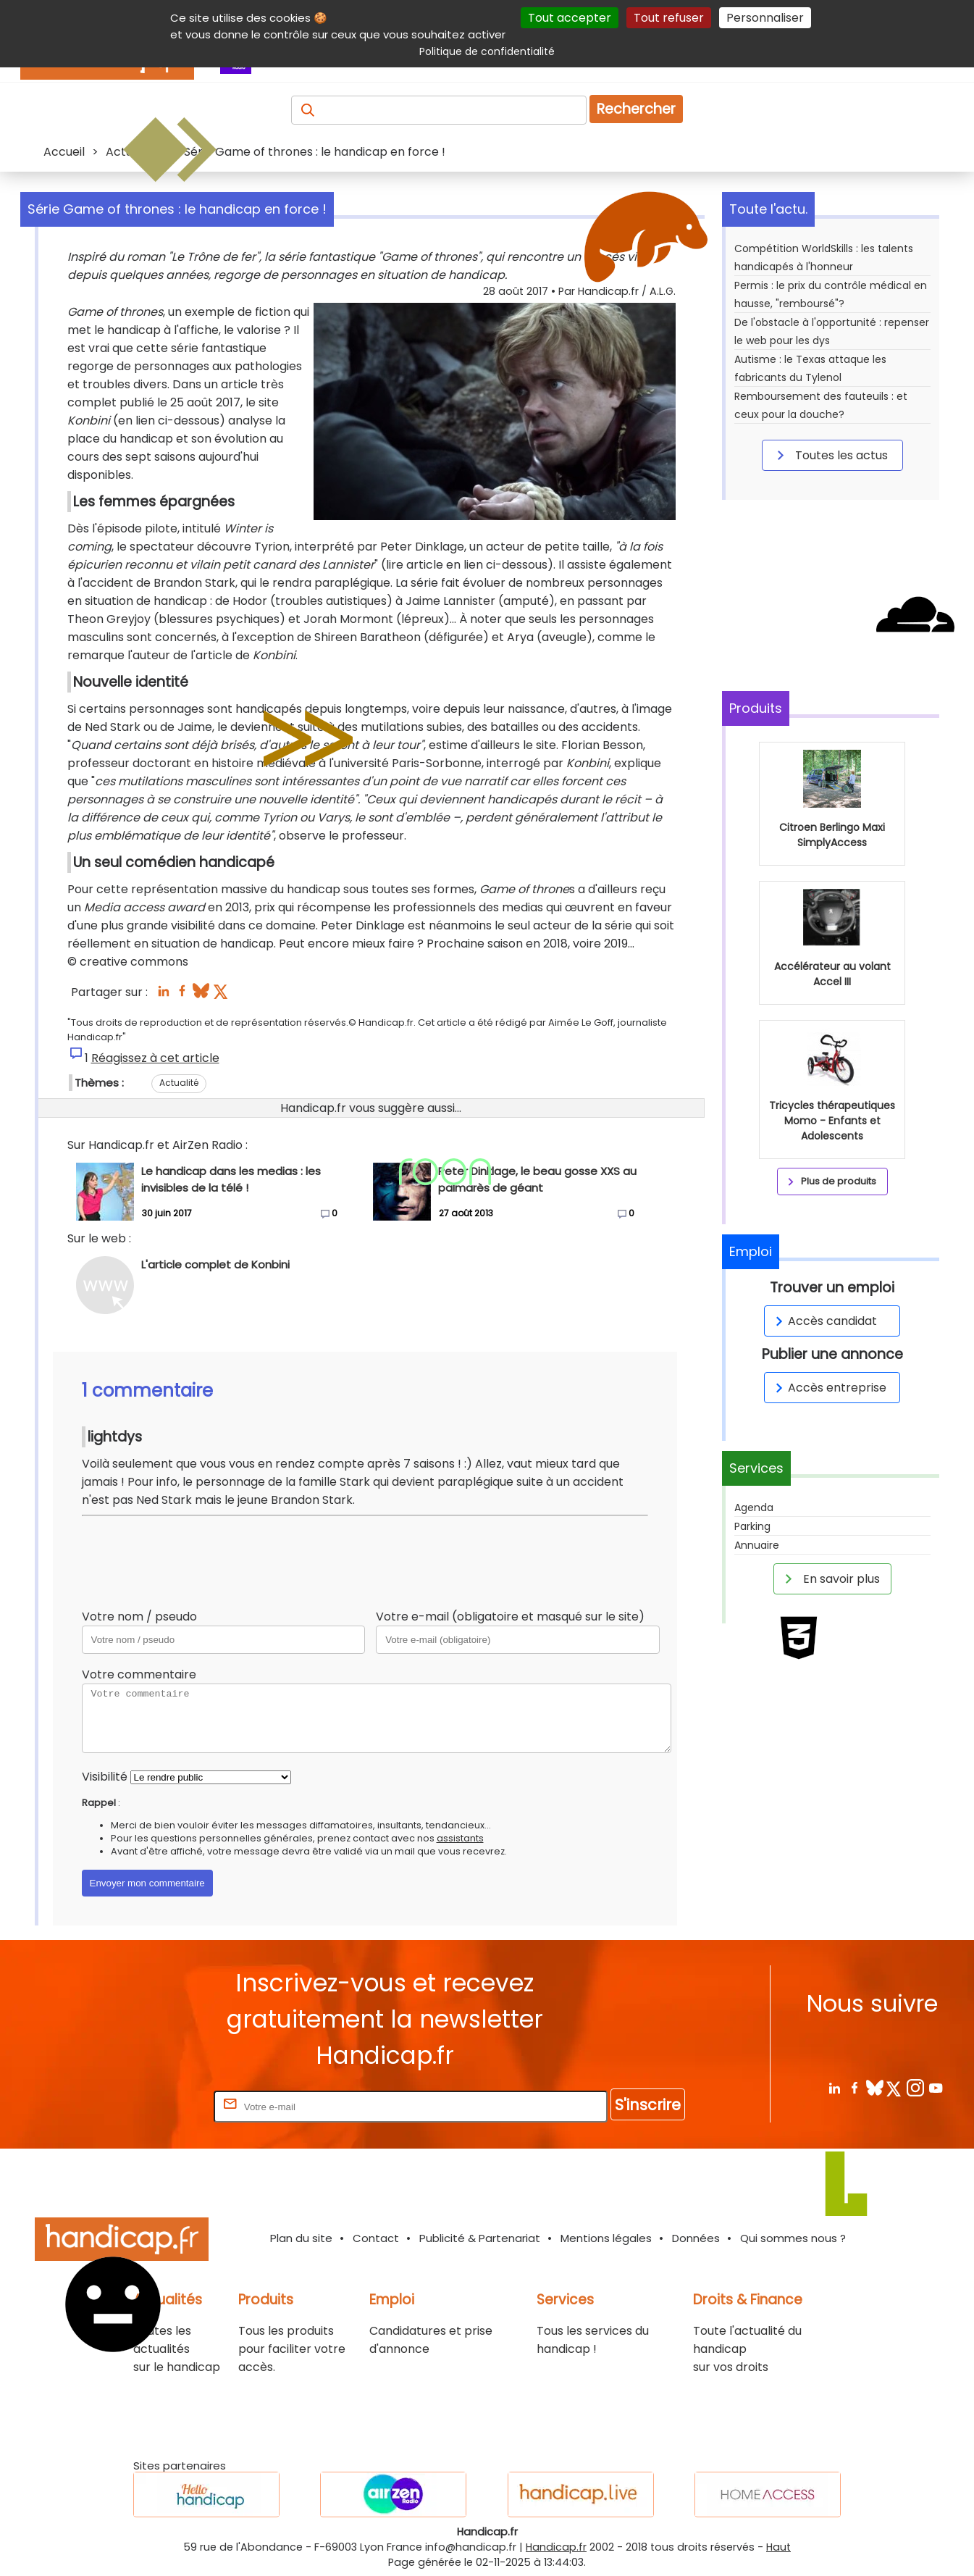  Describe the element at coordinates (915, 614) in the screenshot. I see `cloudflare logo` at that location.